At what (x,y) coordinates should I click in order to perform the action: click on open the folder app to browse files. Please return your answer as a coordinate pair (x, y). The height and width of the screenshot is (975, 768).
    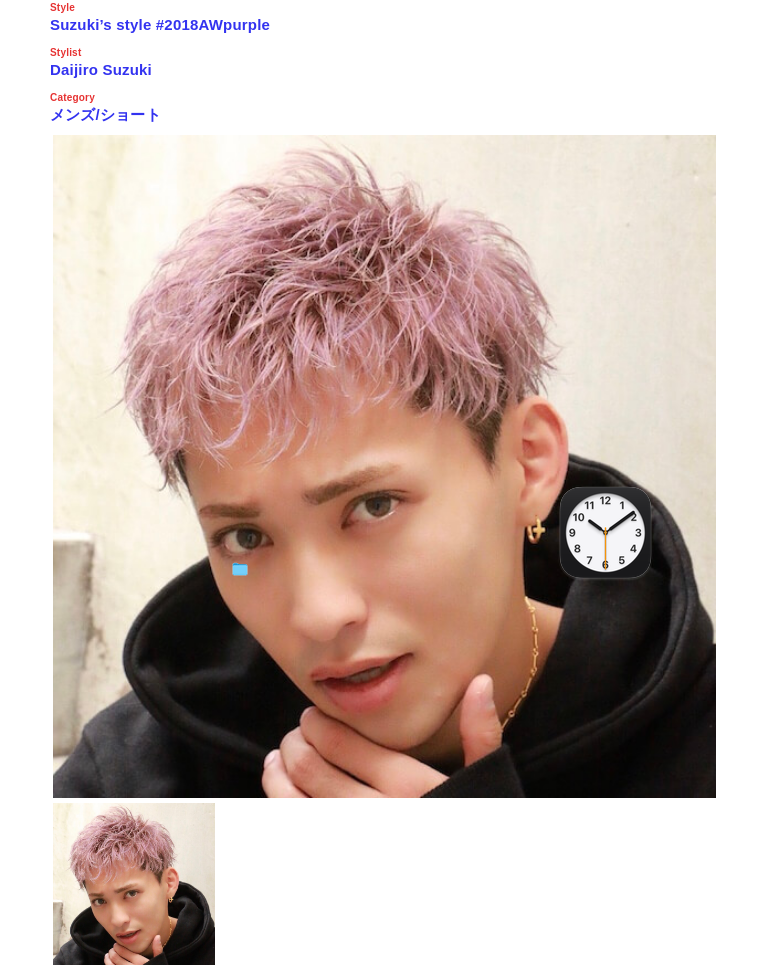
    Looking at the image, I should click on (240, 569).